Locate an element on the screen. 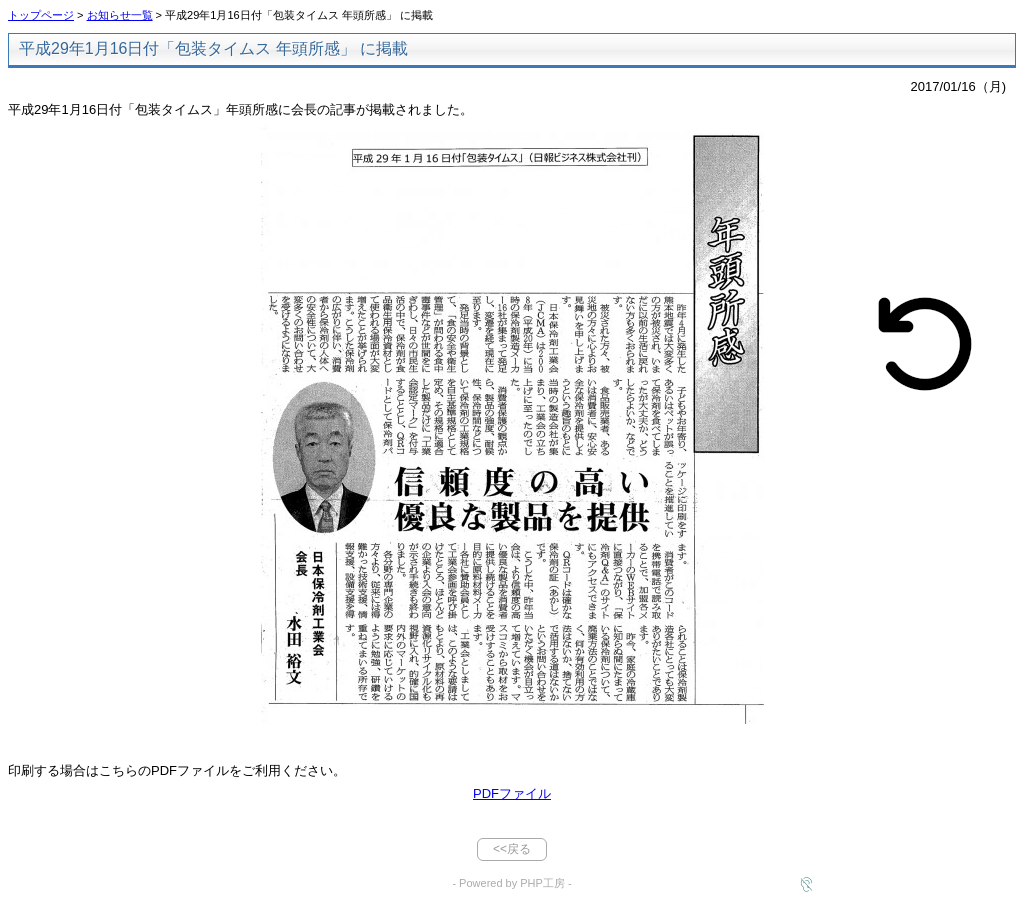 The width and height of the screenshot is (1024, 906). undo the last action is located at coordinates (925, 344).